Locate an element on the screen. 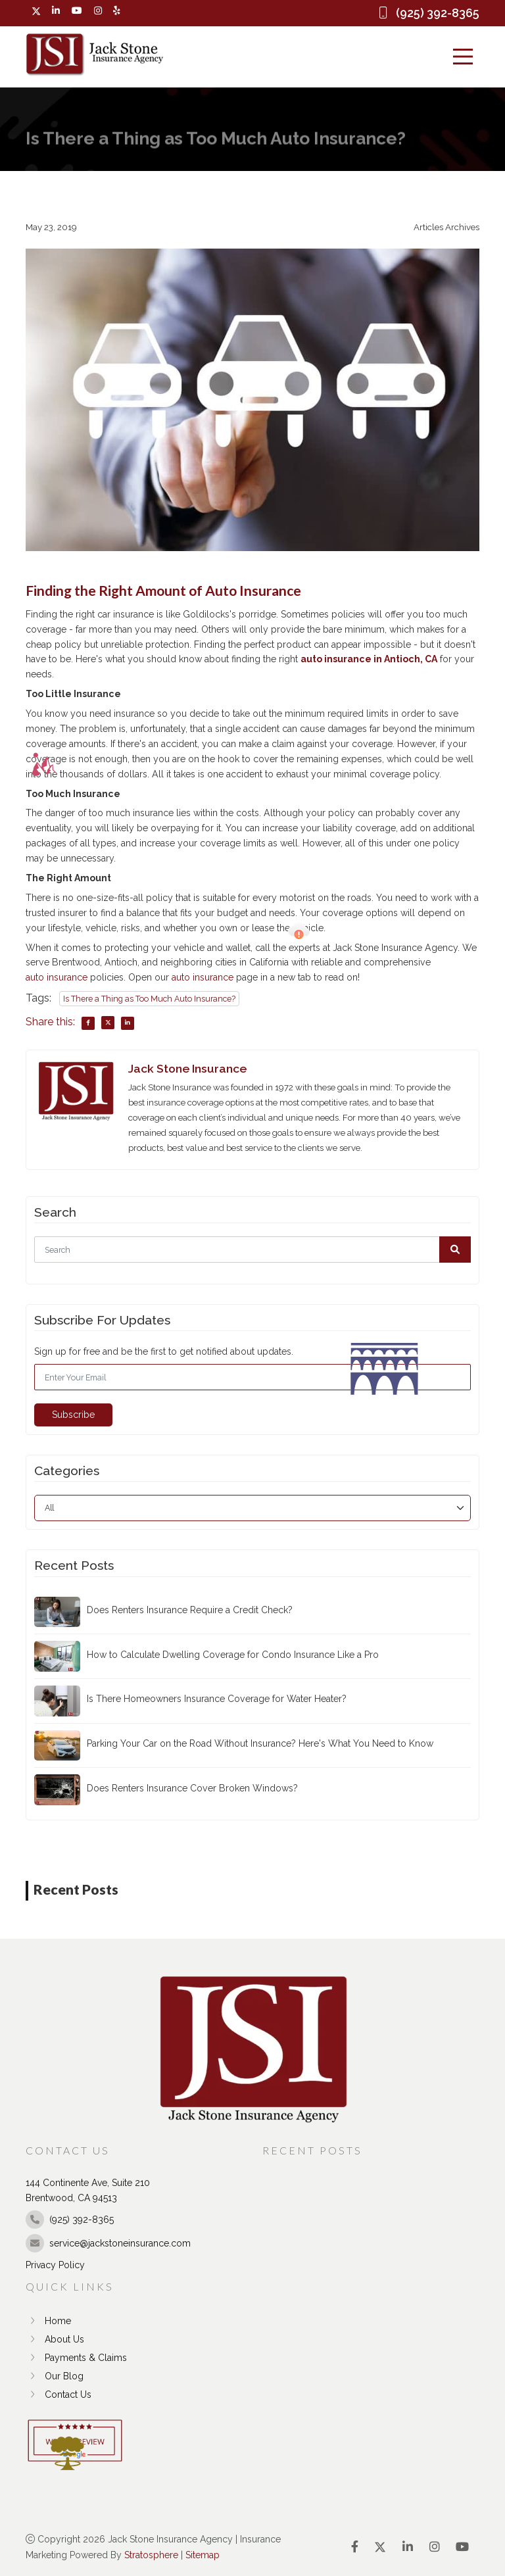 This screenshot has width=505, height=2576. view mountain summits or peaks is located at coordinates (43, 764).